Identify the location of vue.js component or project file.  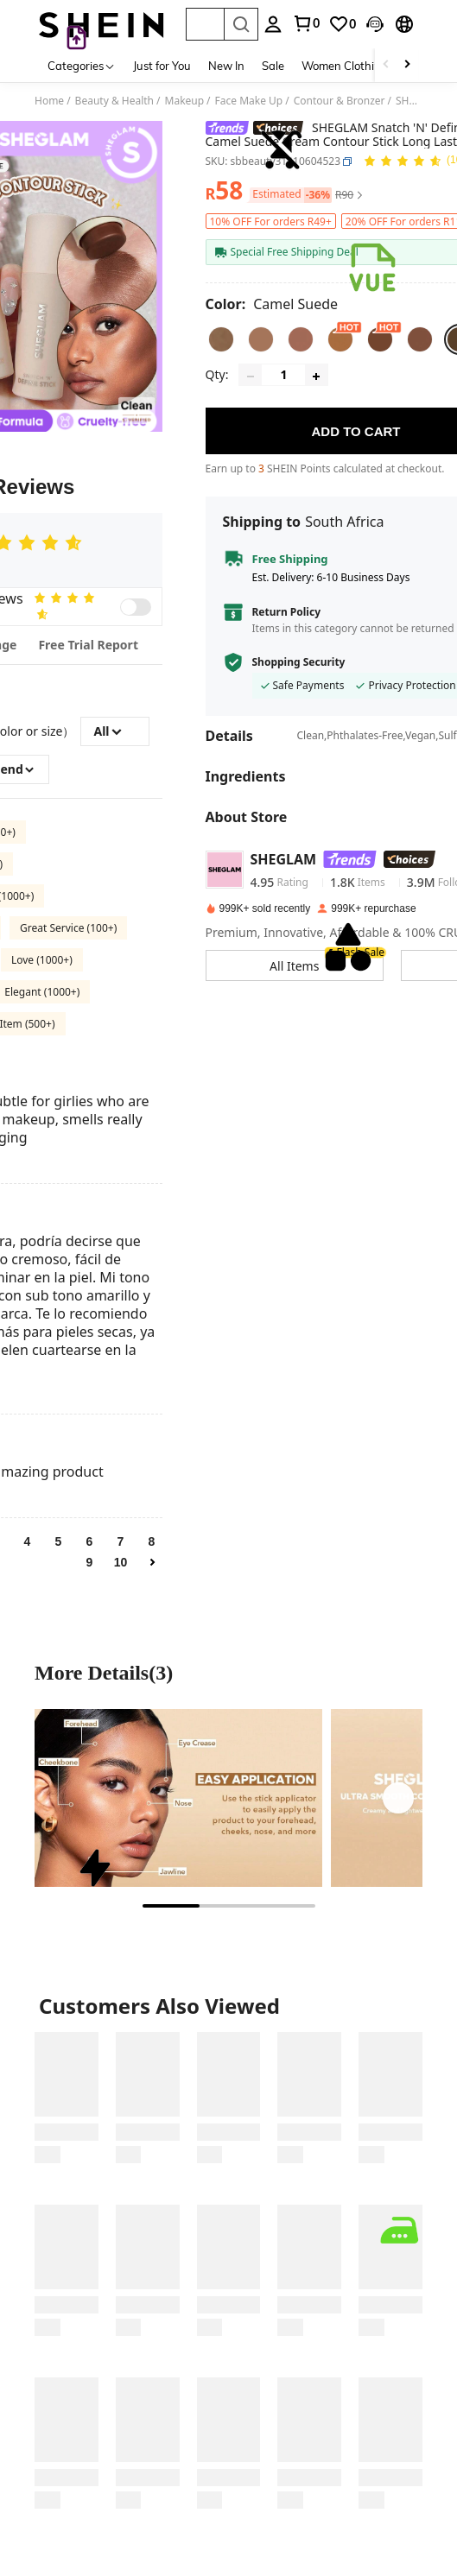
(373, 269).